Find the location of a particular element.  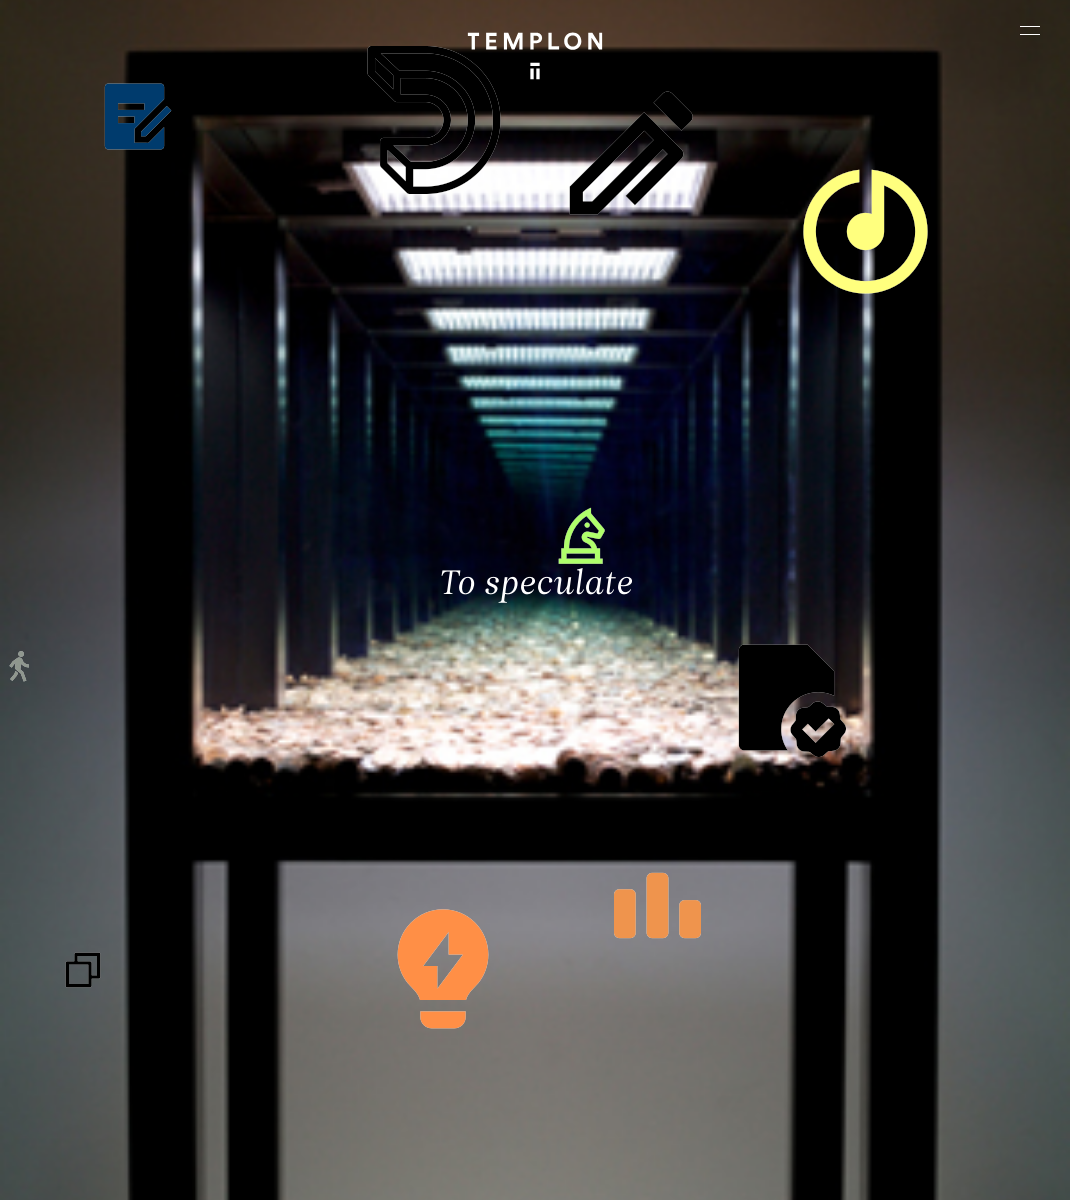

open the Dailymotion app is located at coordinates (434, 120).